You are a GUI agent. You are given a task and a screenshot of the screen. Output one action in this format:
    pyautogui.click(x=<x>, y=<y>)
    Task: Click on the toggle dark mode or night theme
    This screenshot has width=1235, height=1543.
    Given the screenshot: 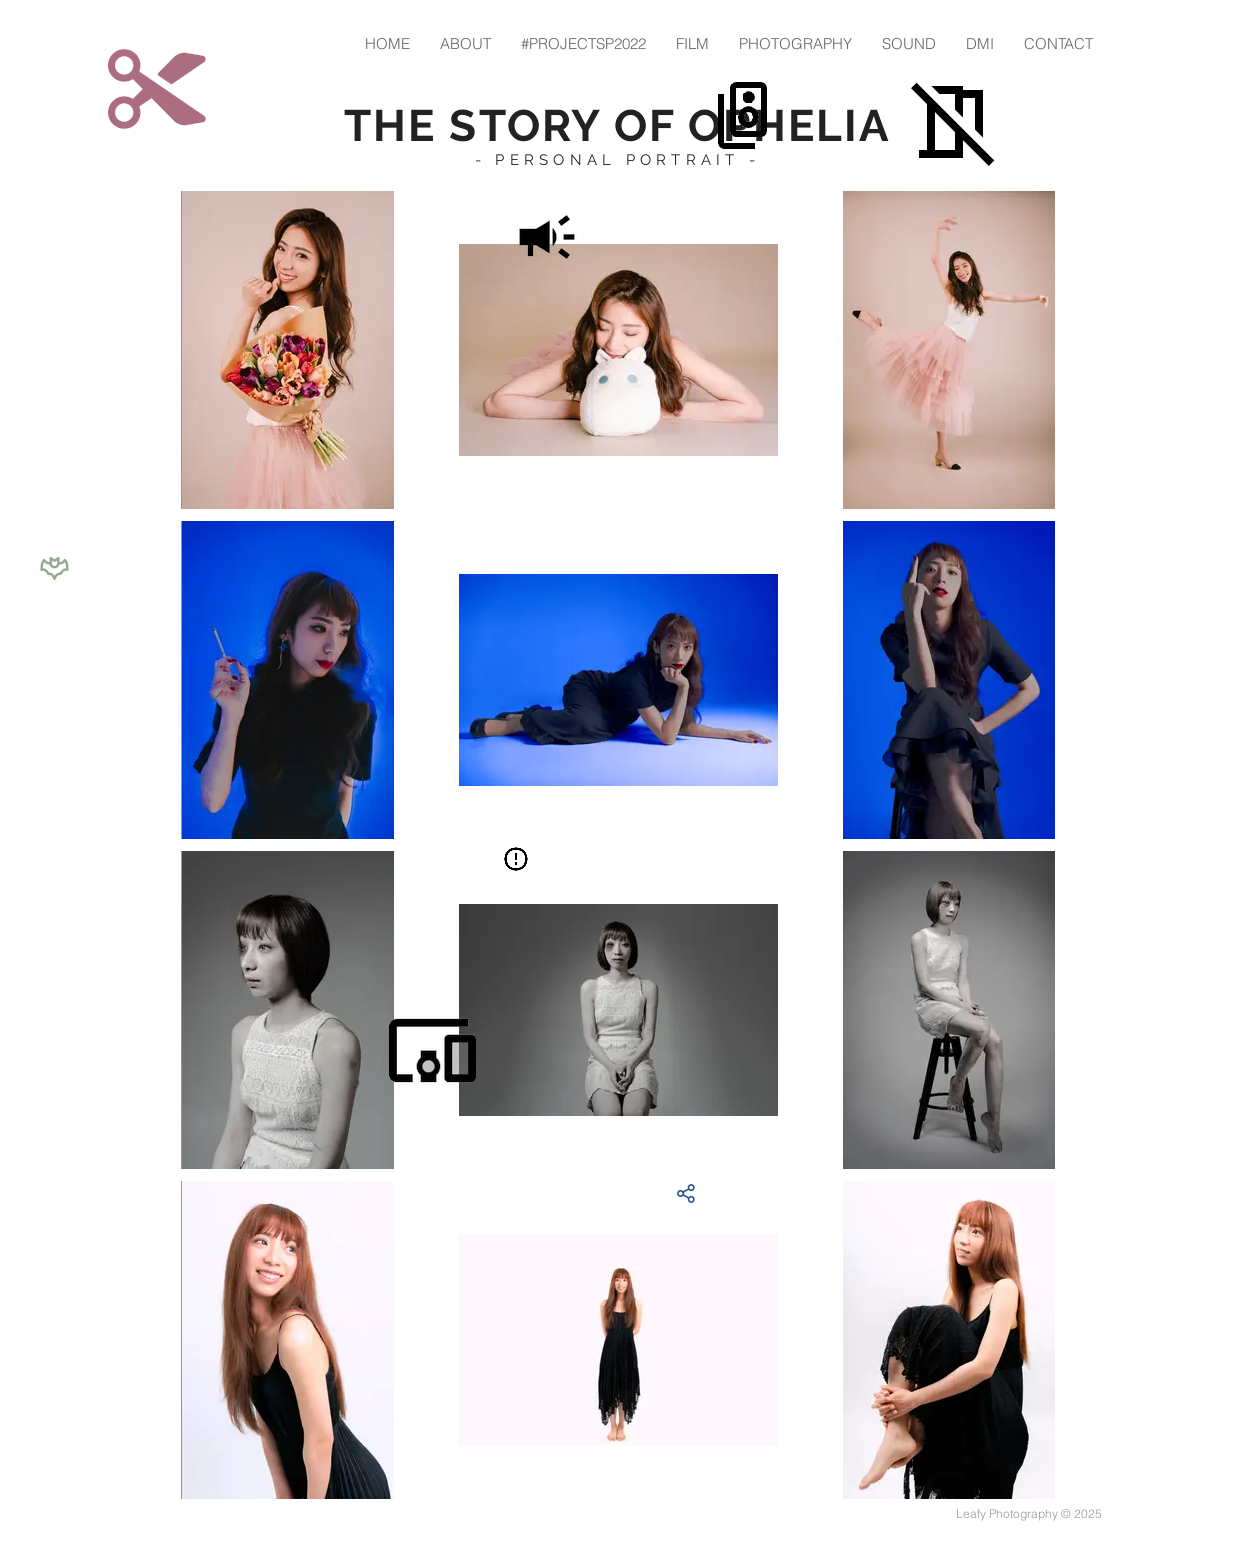 What is the action you would take?
    pyautogui.click(x=54, y=568)
    